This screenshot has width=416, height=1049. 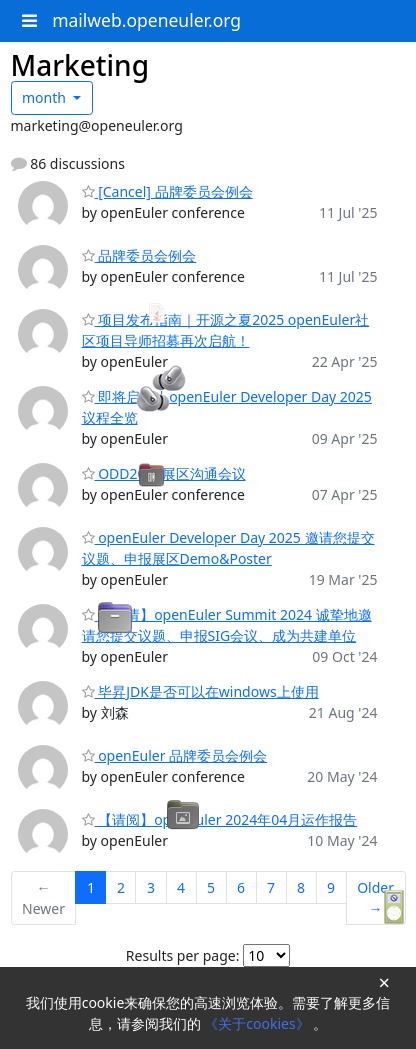 I want to click on iPod mini device not connected or unavailable, so click(x=394, y=907).